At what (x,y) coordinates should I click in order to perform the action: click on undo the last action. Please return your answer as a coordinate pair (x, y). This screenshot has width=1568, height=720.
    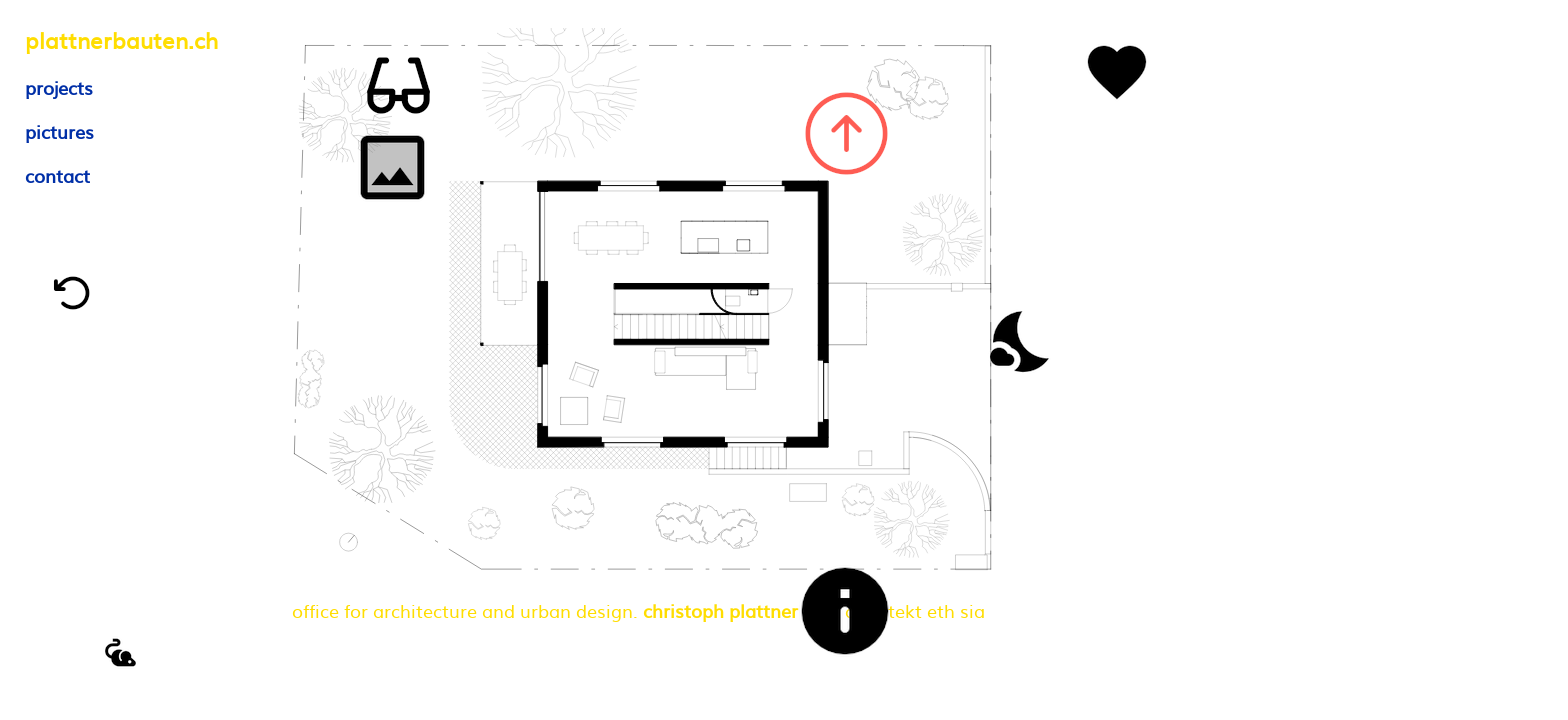
    Looking at the image, I should click on (73, 293).